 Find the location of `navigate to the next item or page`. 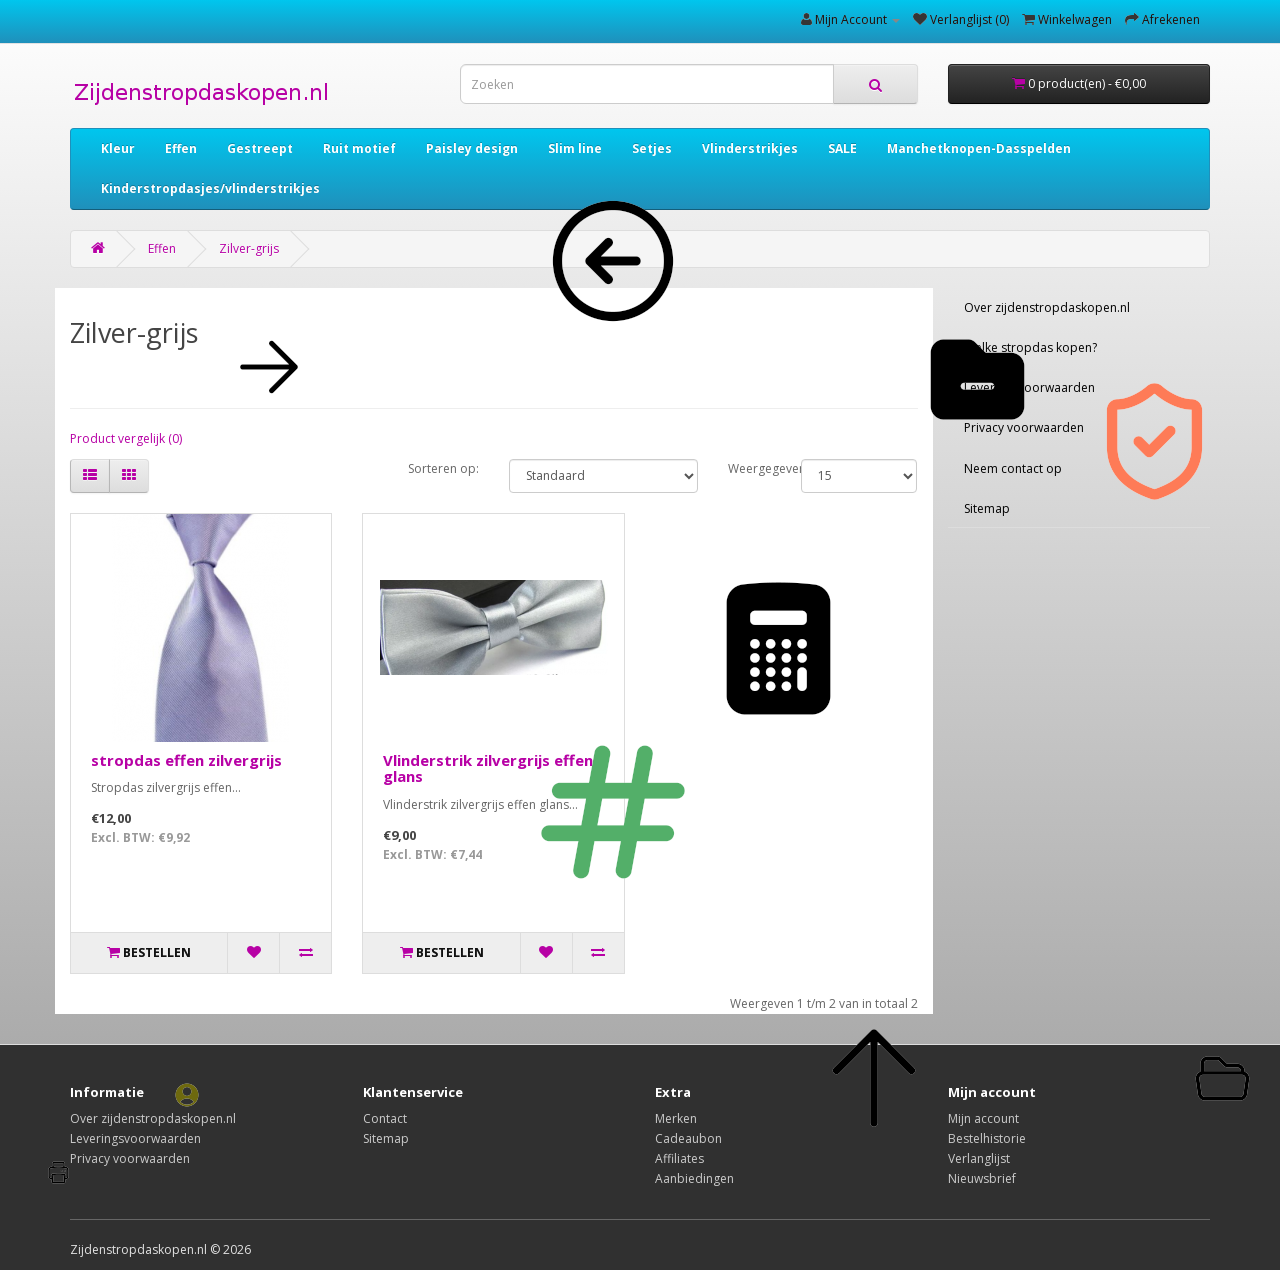

navigate to the next item or page is located at coordinates (269, 367).